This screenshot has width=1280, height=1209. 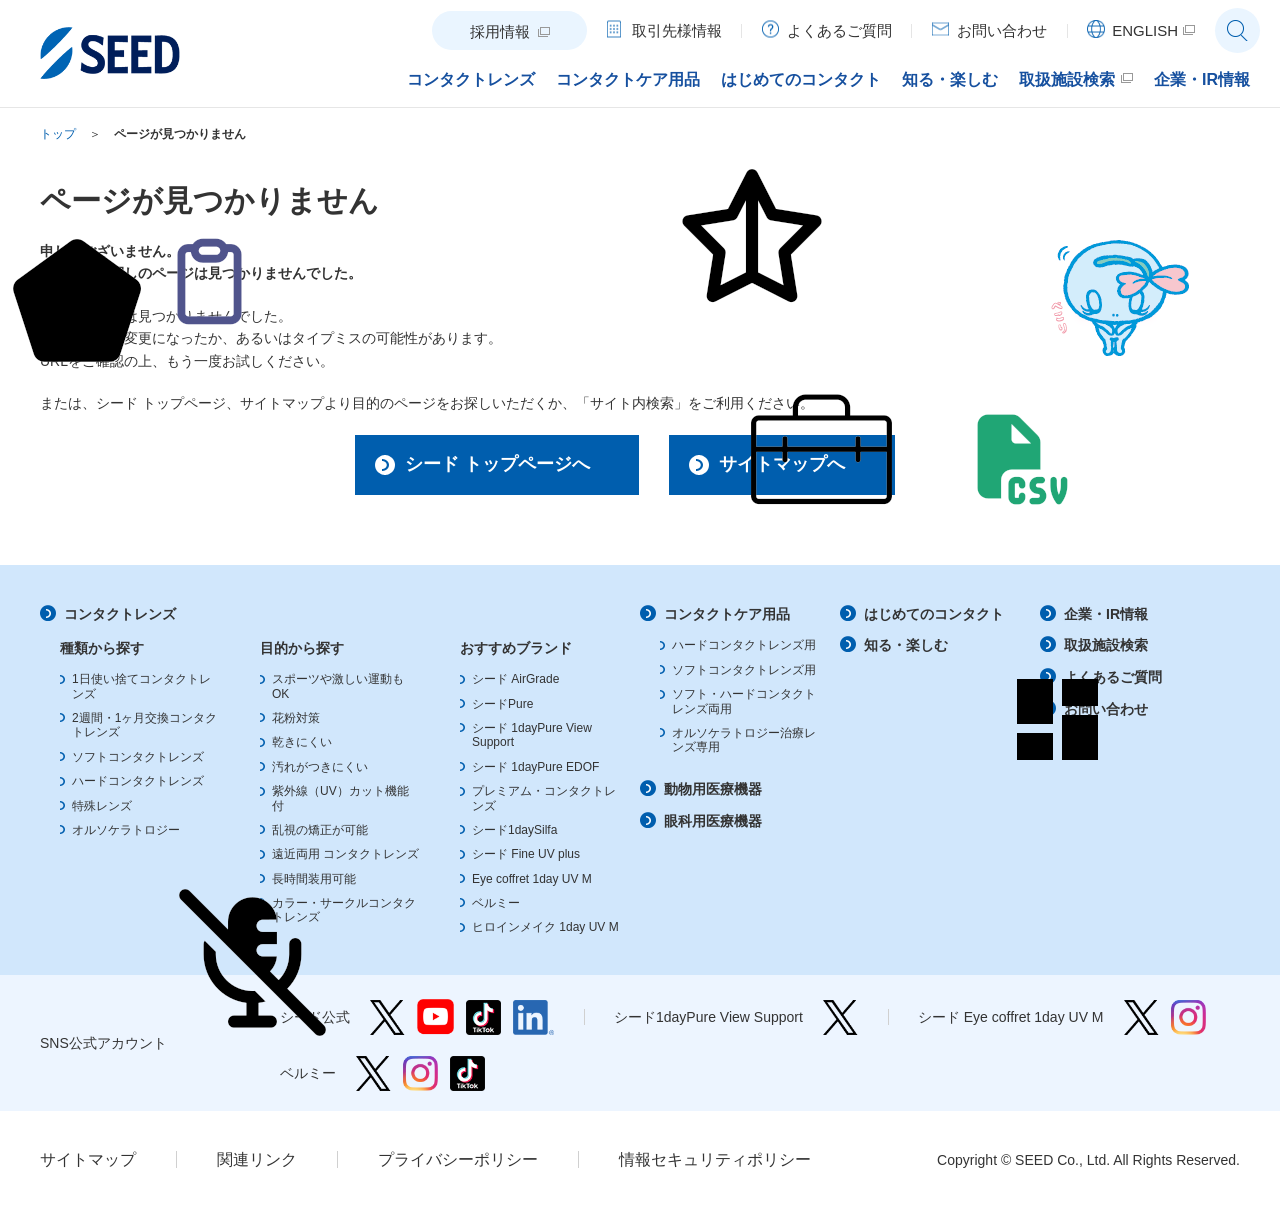 I want to click on mute microphone, so click(x=252, y=962).